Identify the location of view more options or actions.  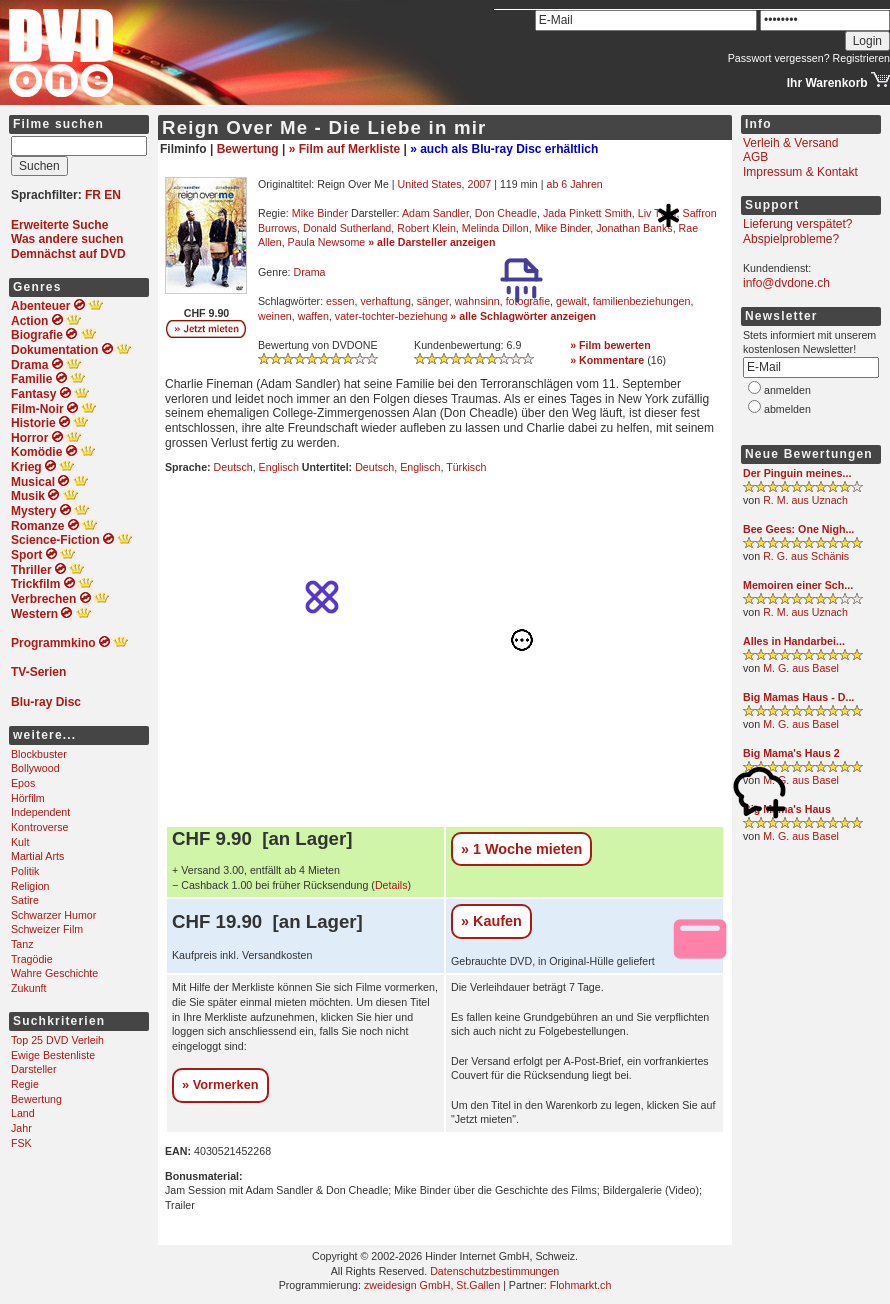
(522, 640).